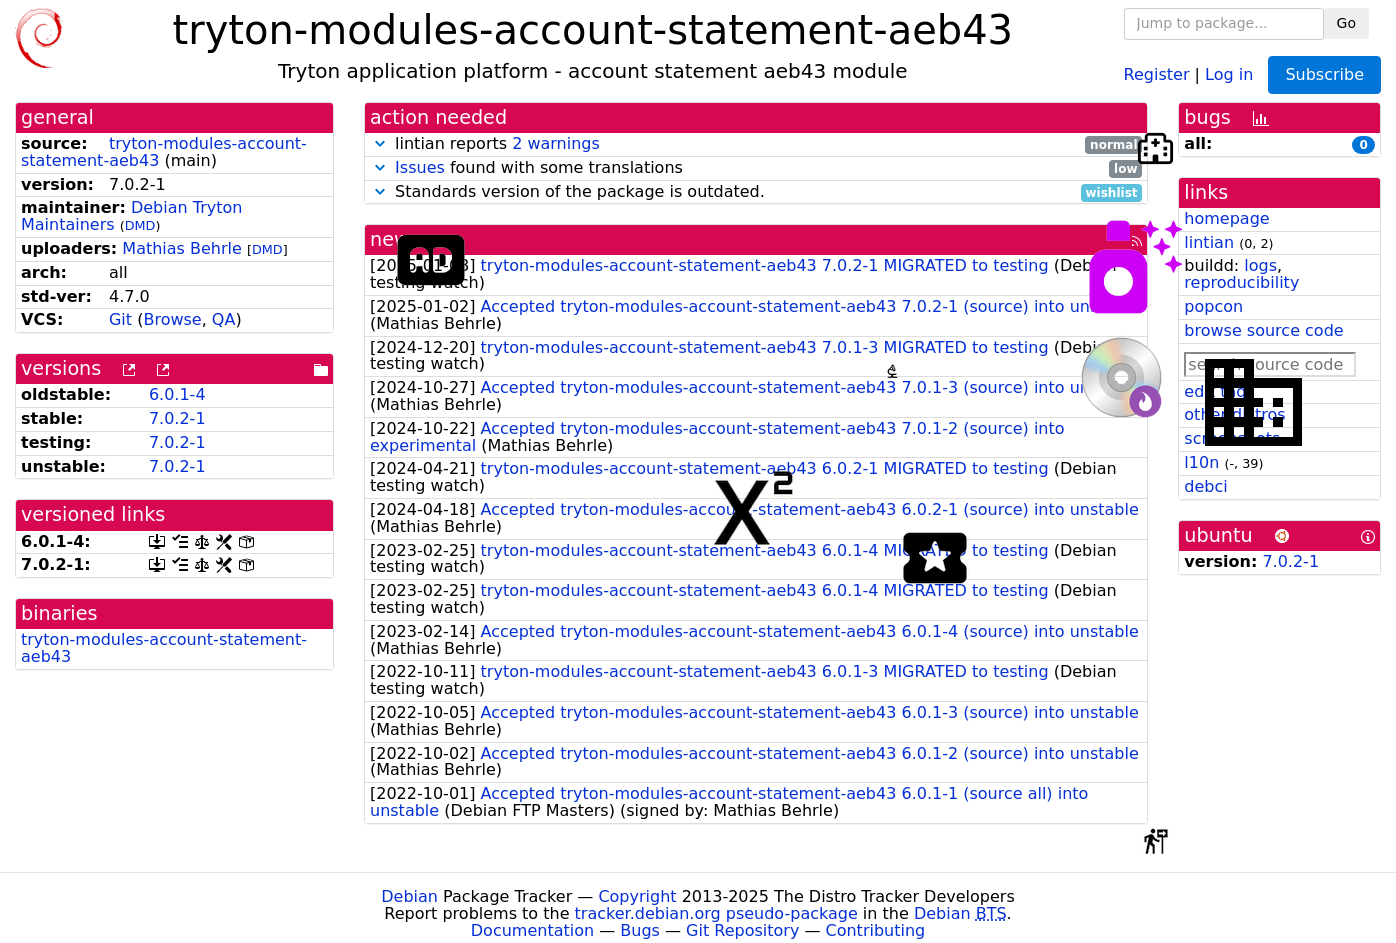  I want to click on apply effects or filters to content, so click(1130, 267).